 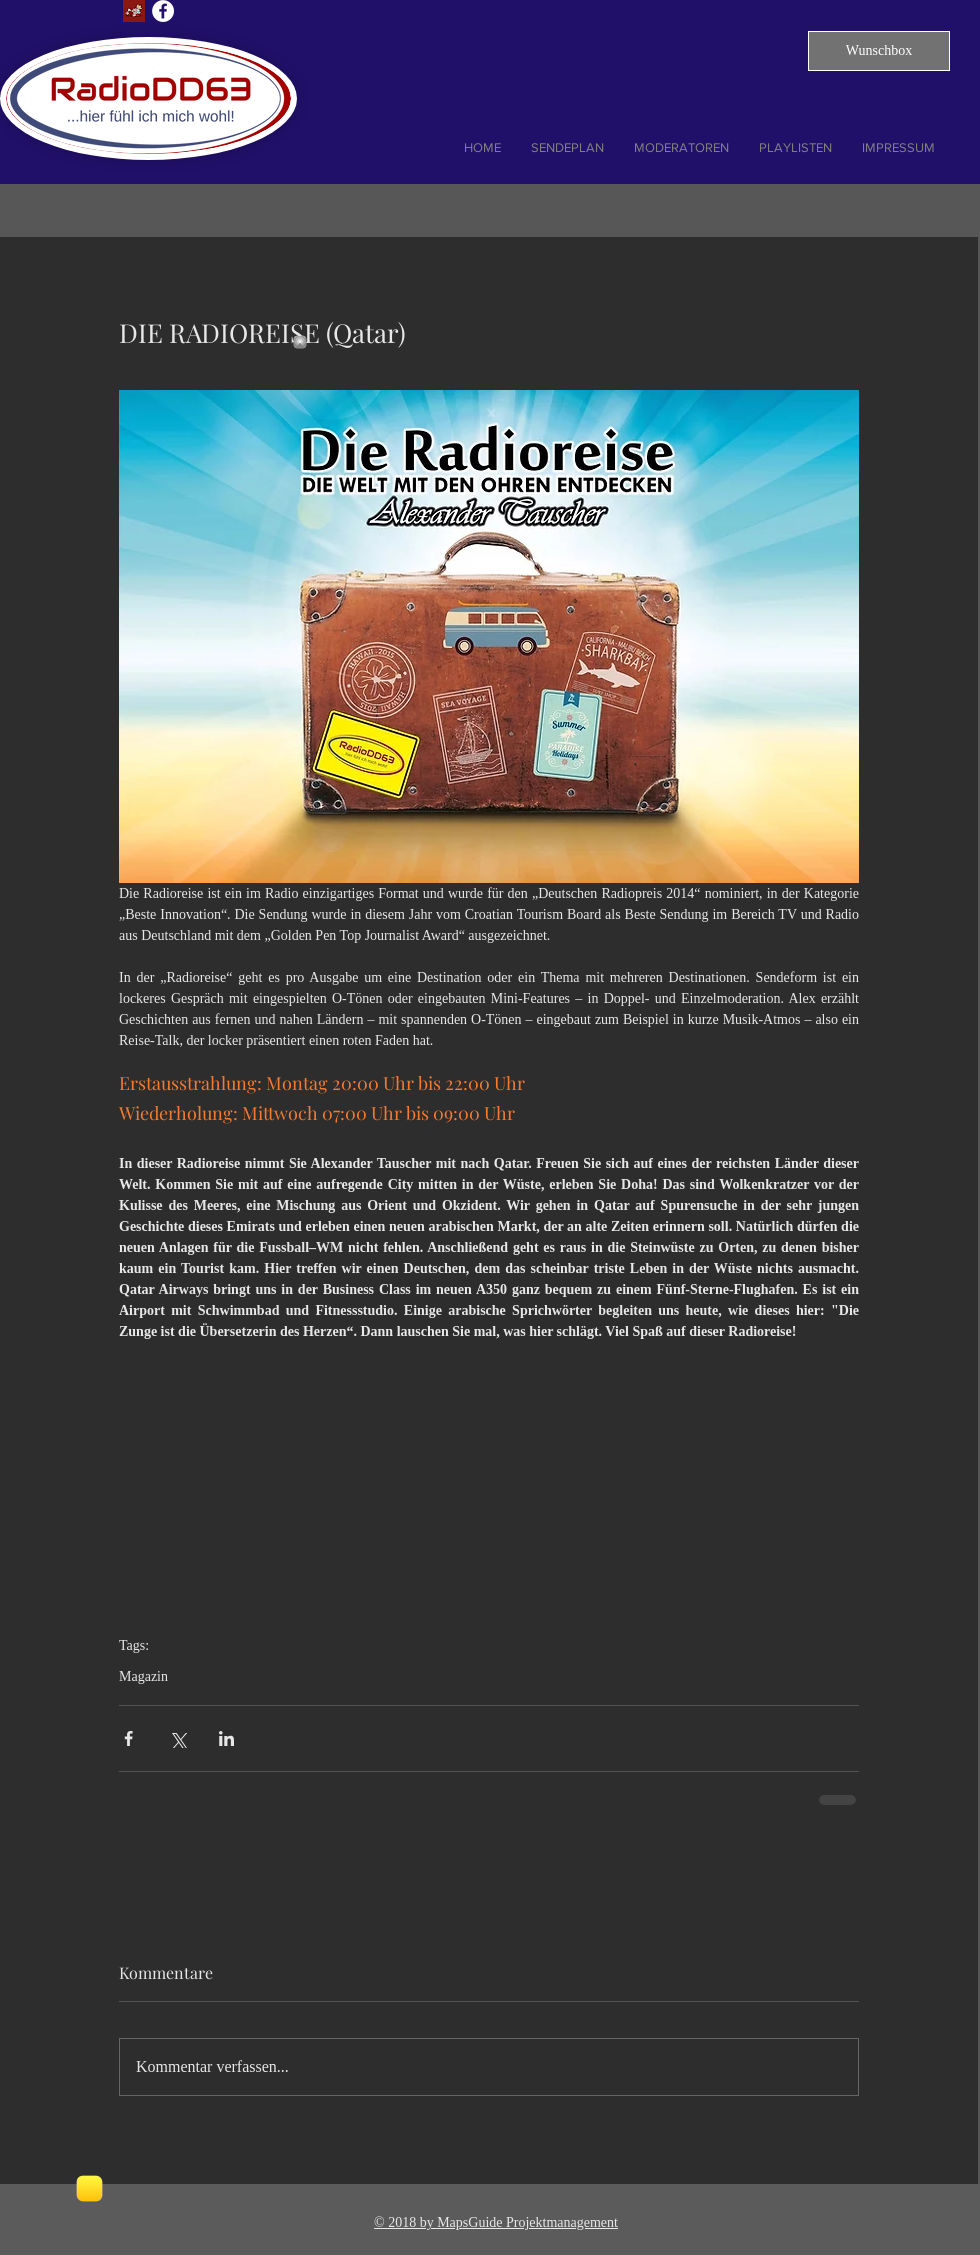 What do you see at coordinates (300, 342) in the screenshot?
I see `share files wirelessly via airdrop` at bounding box center [300, 342].